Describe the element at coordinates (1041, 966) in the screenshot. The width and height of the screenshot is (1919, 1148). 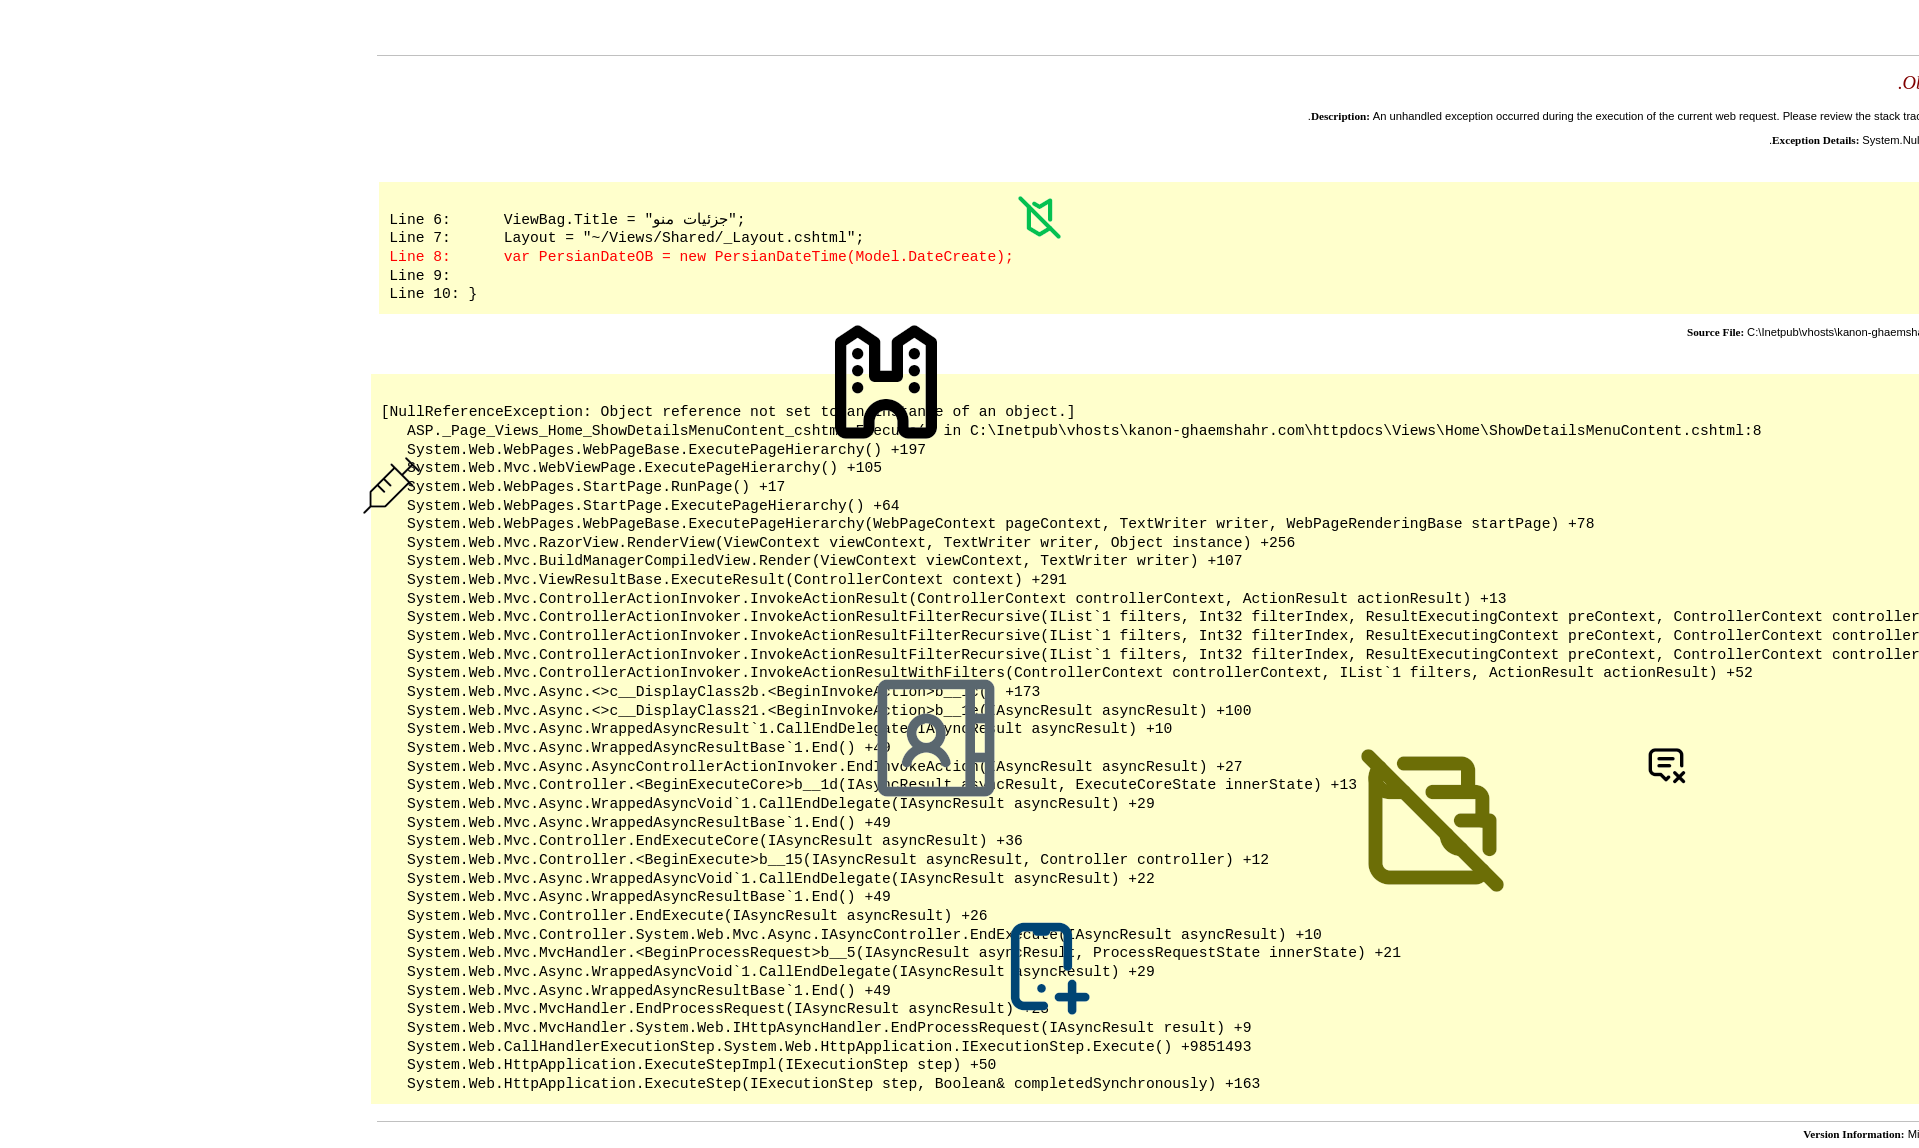
I see `add a new mobile device` at that location.